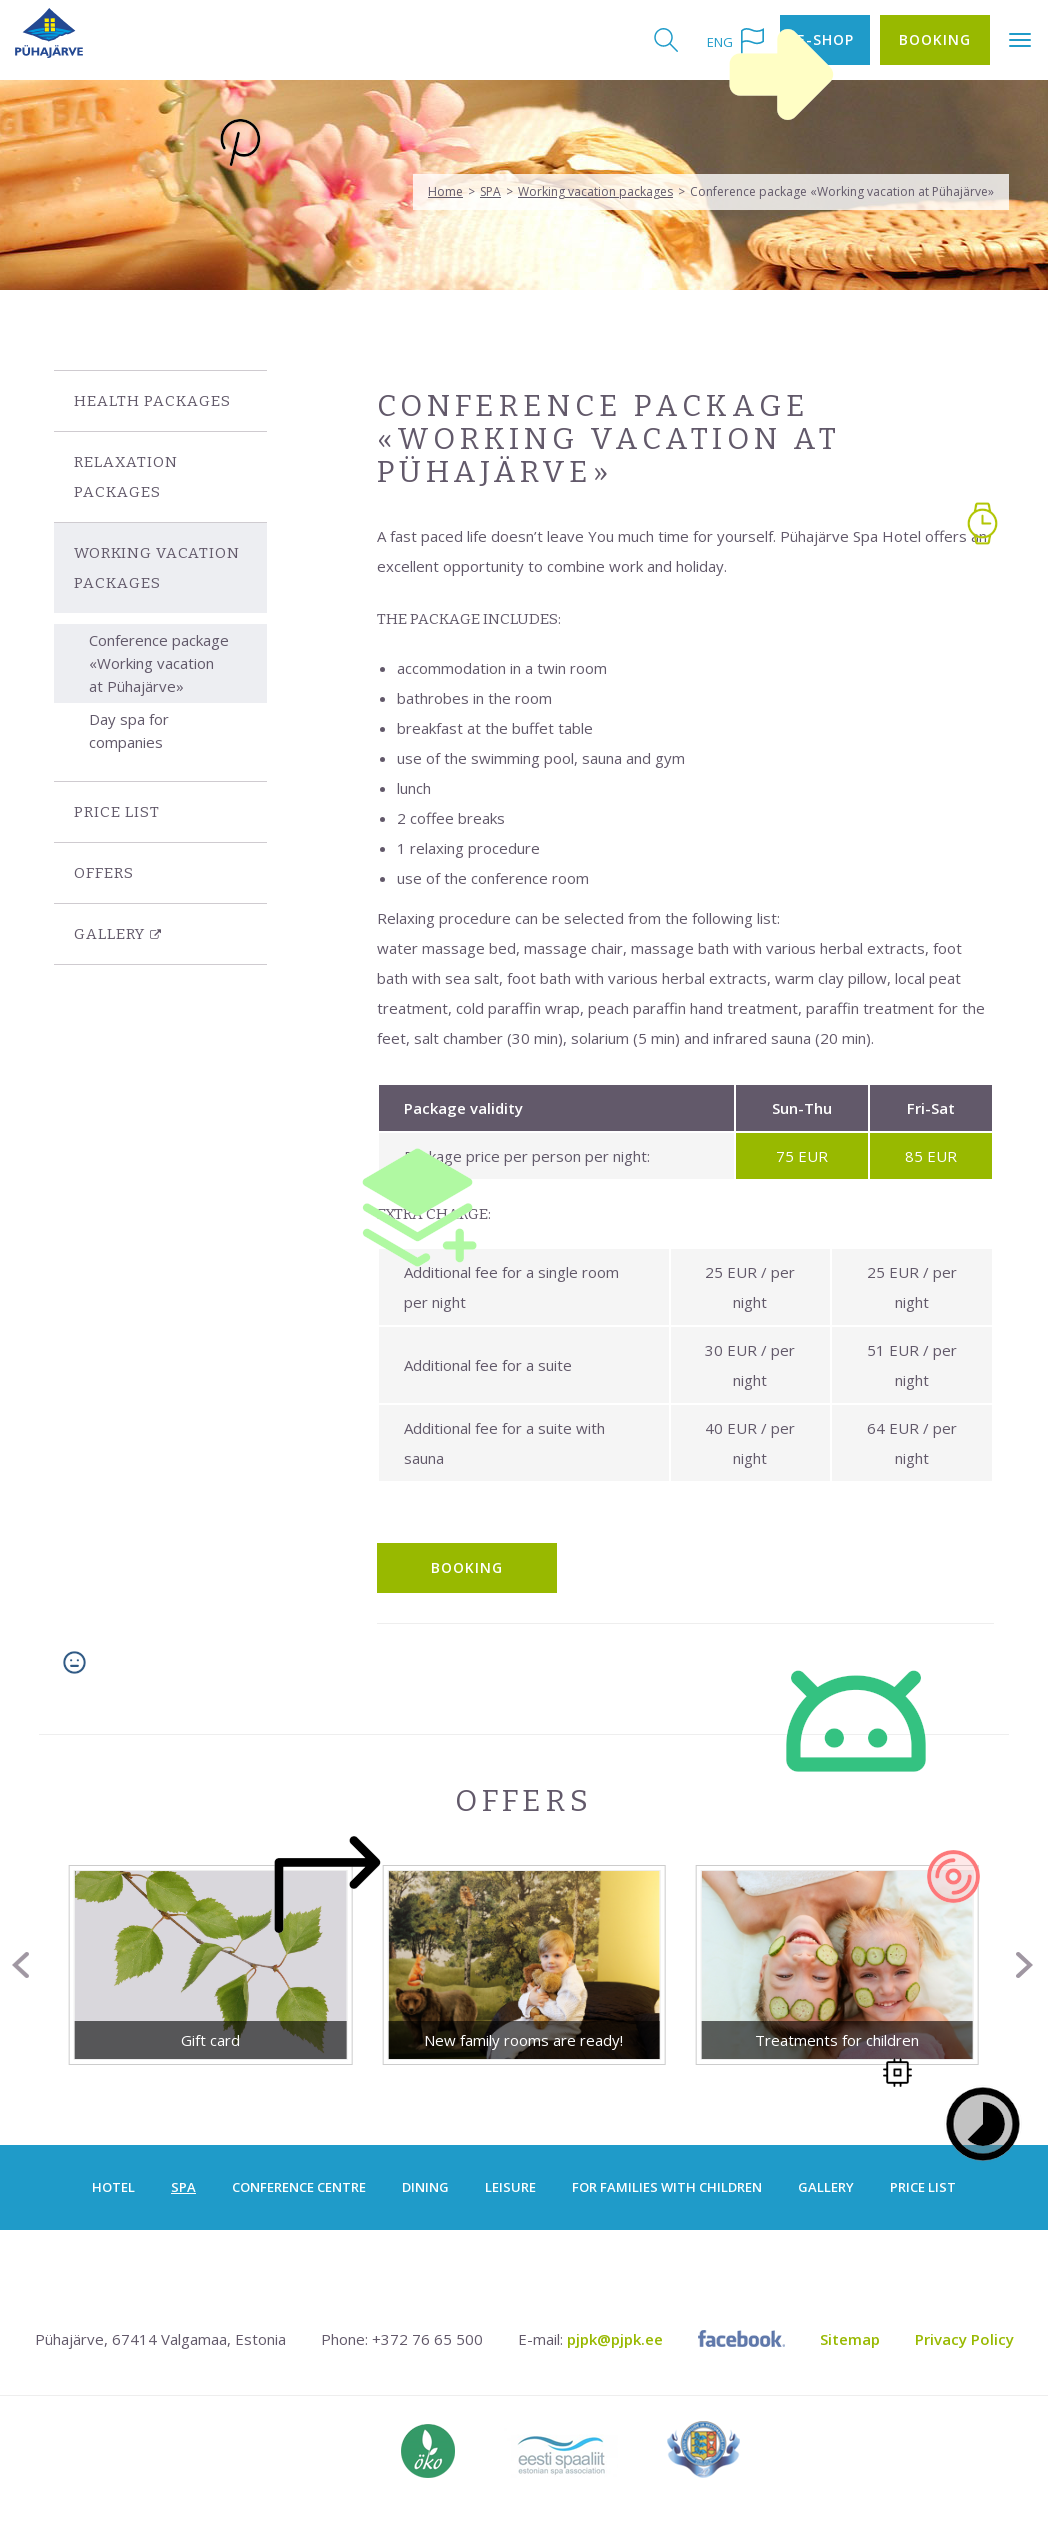 The height and width of the screenshot is (2533, 1048). Describe the element at coordinates (238, 142) in the screenshot. I see `open Pinterest app` at that location.